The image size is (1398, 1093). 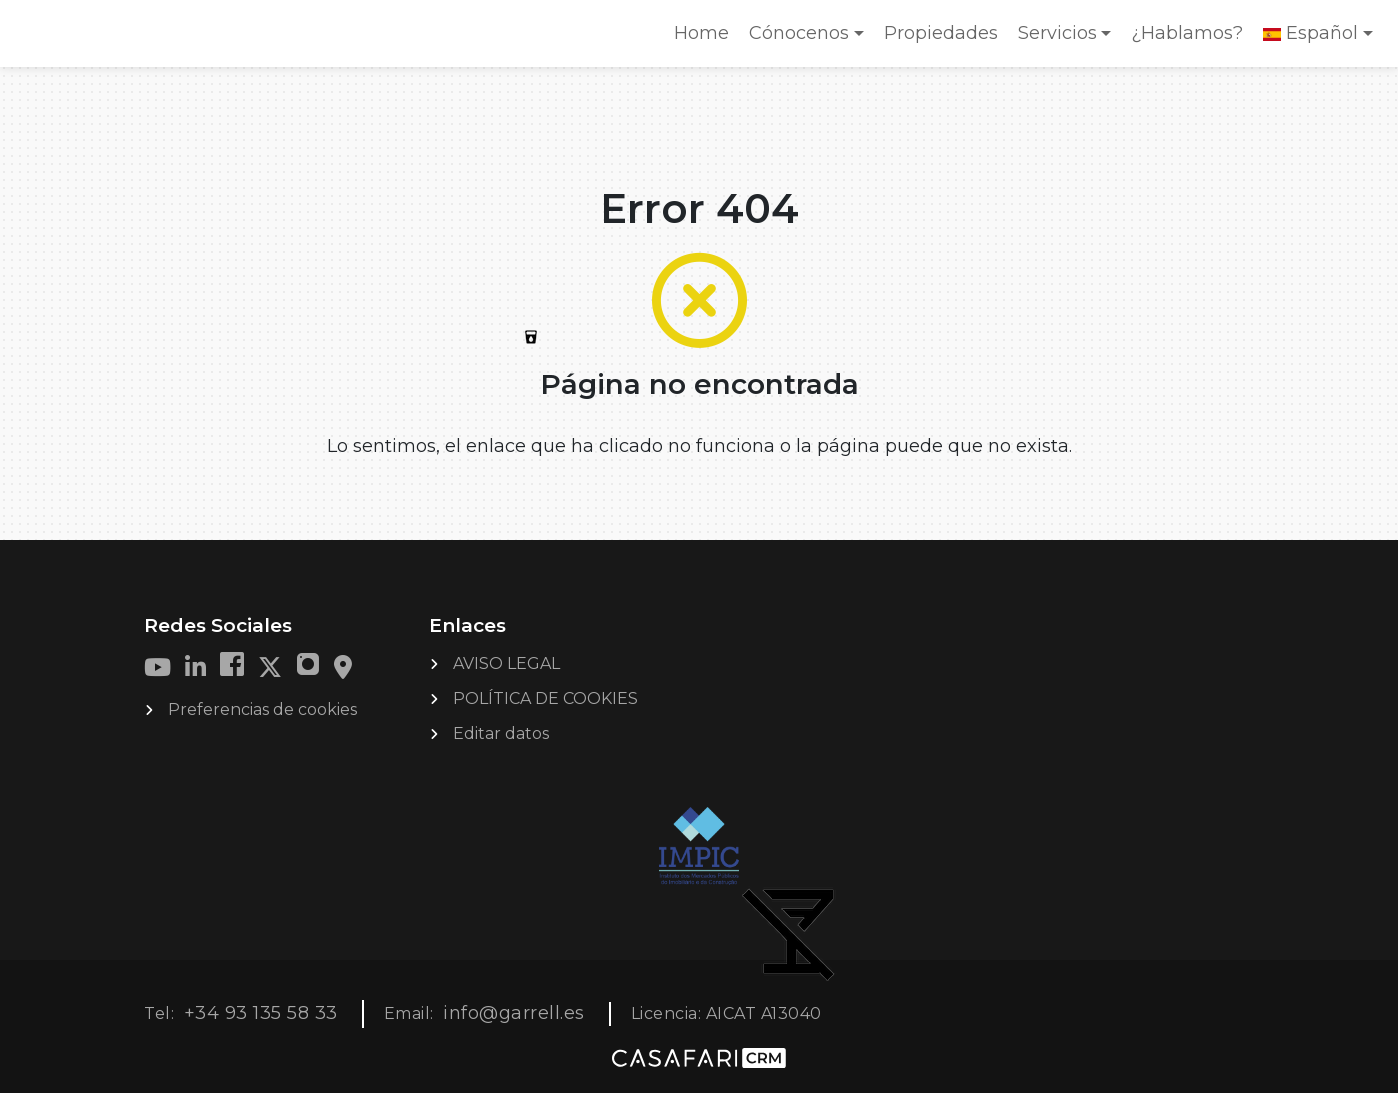 What do you see at coordinates (791, 931) in the screenshot?
I see `indicates alcohol-free zone or no drinks allowed` at bounding box center [791, 931].